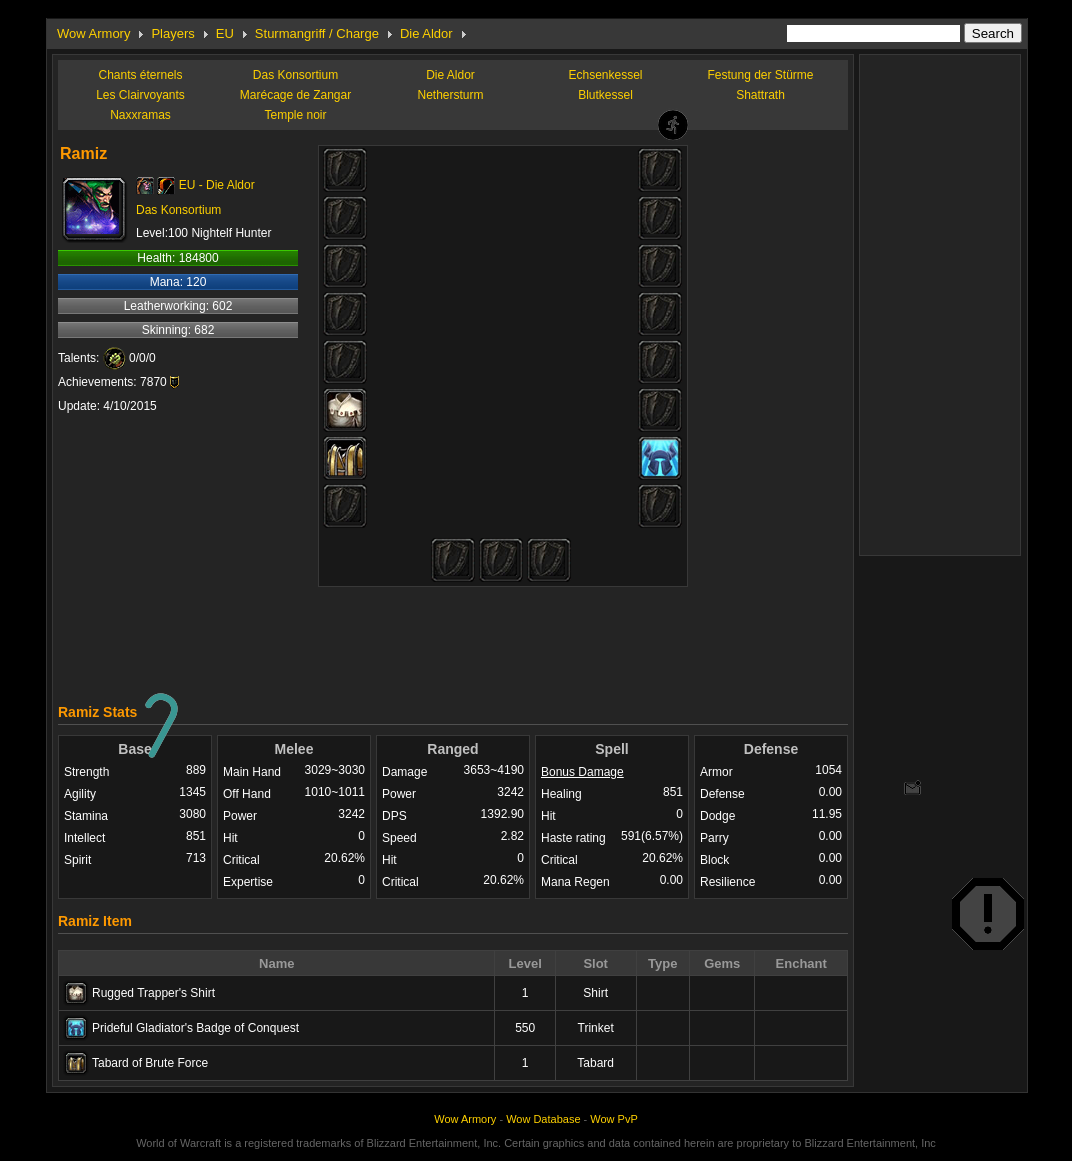  I want to click on report inappropriate content or behavior, so click(988, 914).